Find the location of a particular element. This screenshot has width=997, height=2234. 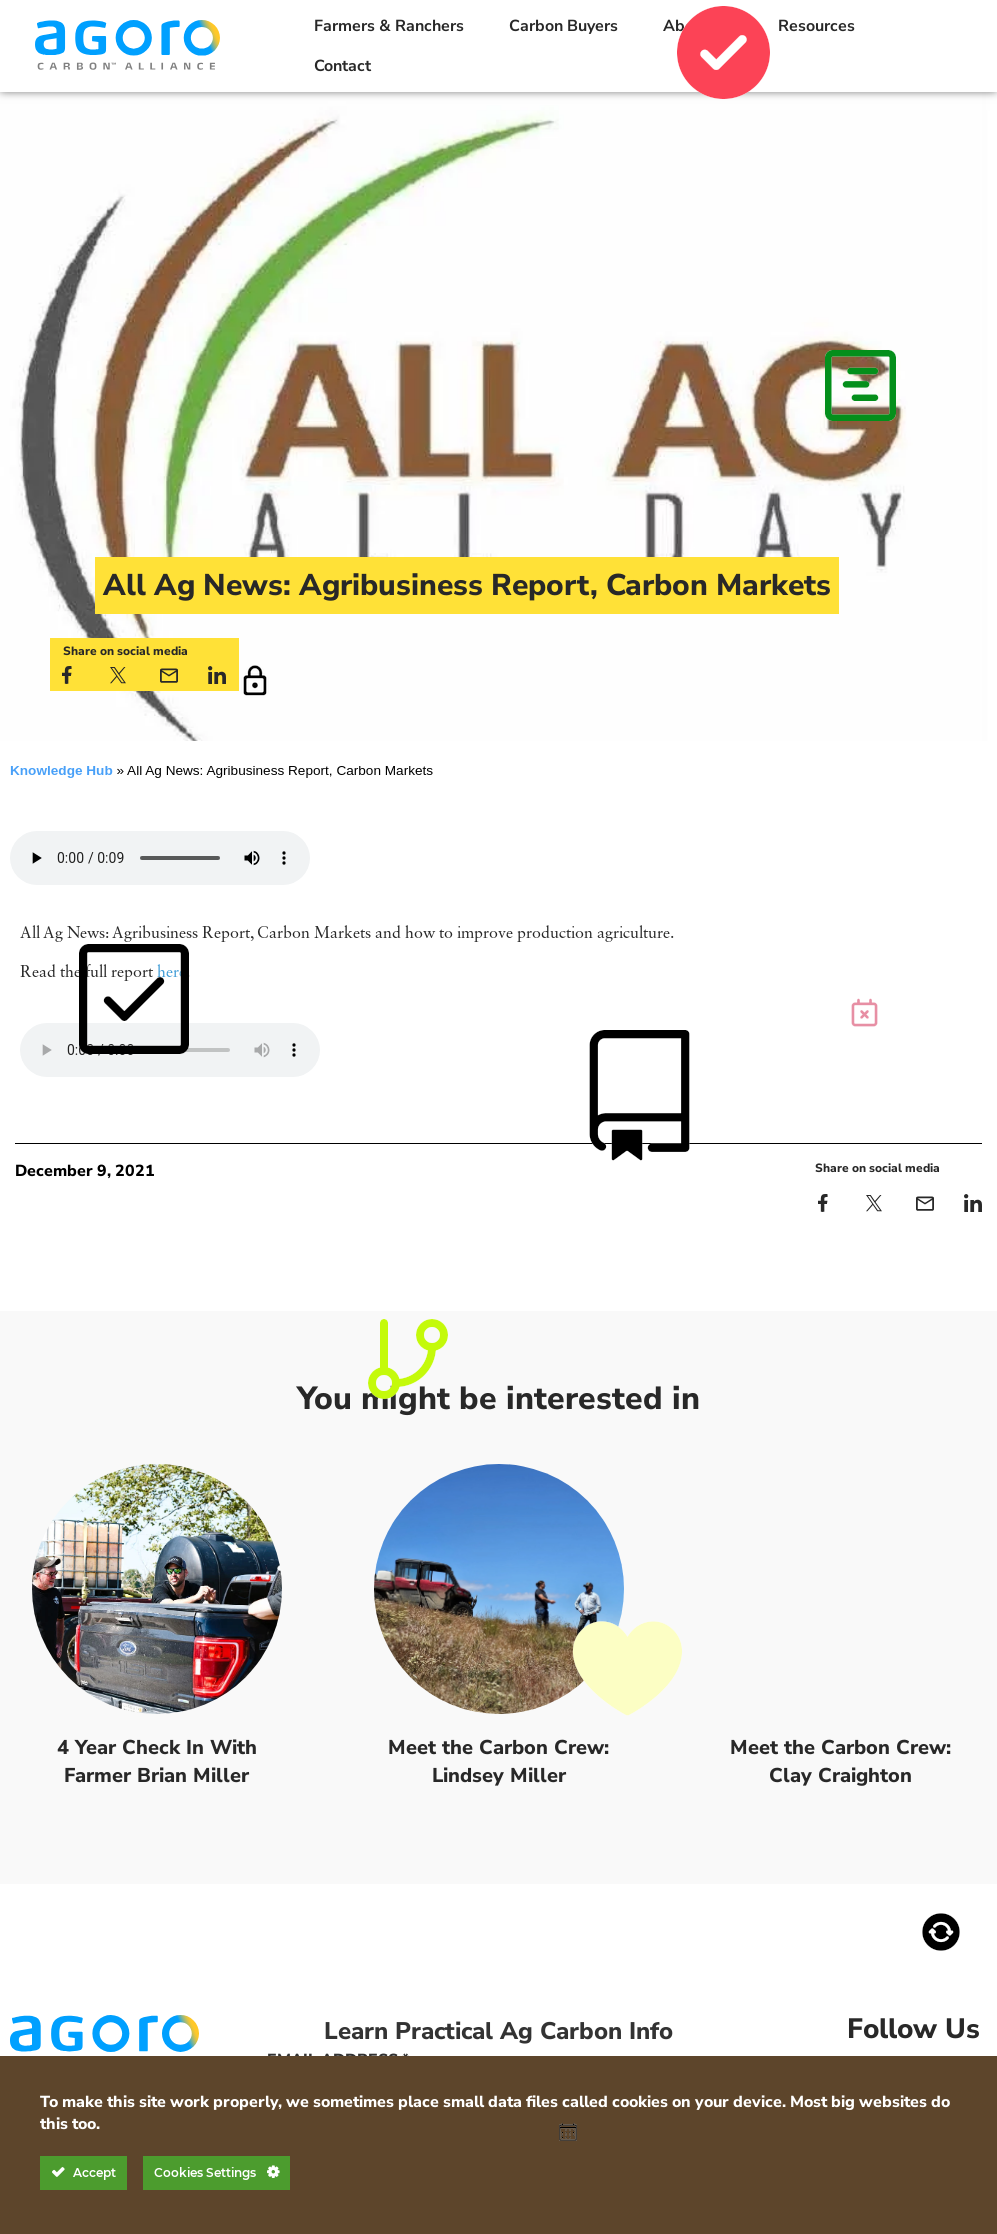

indicates an item has been liked or favorited is located at coordinates (627, 1668).